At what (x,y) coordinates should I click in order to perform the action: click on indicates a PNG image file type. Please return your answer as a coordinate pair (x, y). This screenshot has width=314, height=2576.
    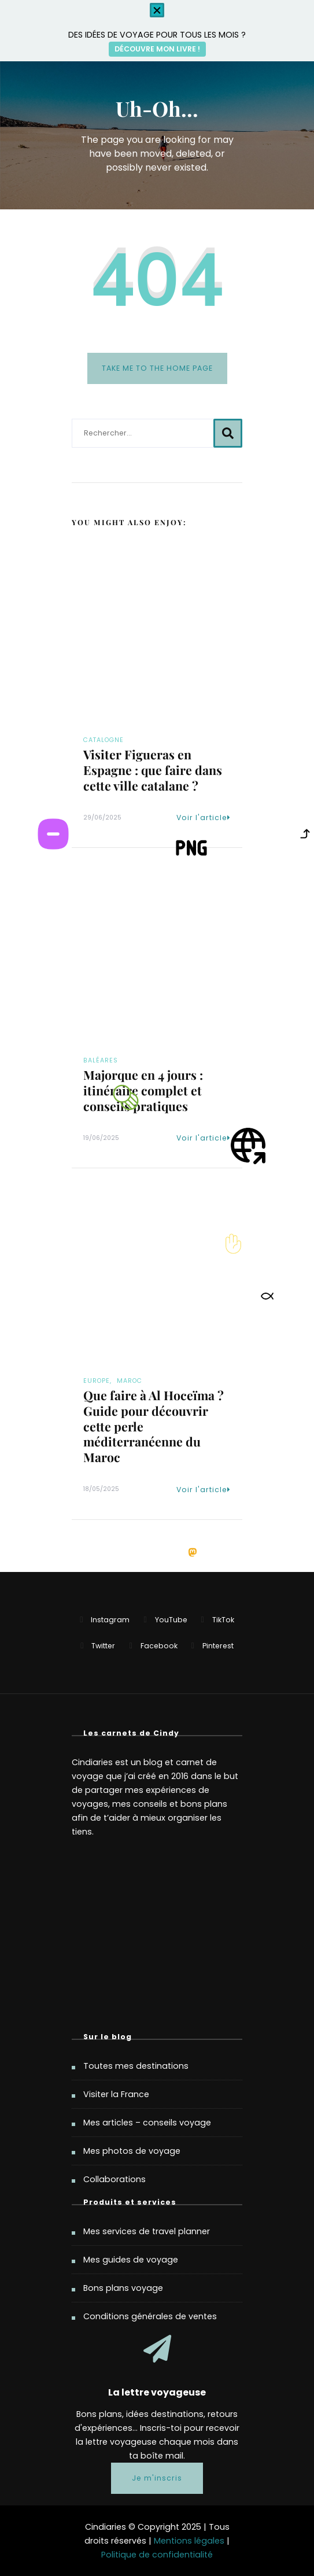
    Looking at the image, I should click on (191, 848).